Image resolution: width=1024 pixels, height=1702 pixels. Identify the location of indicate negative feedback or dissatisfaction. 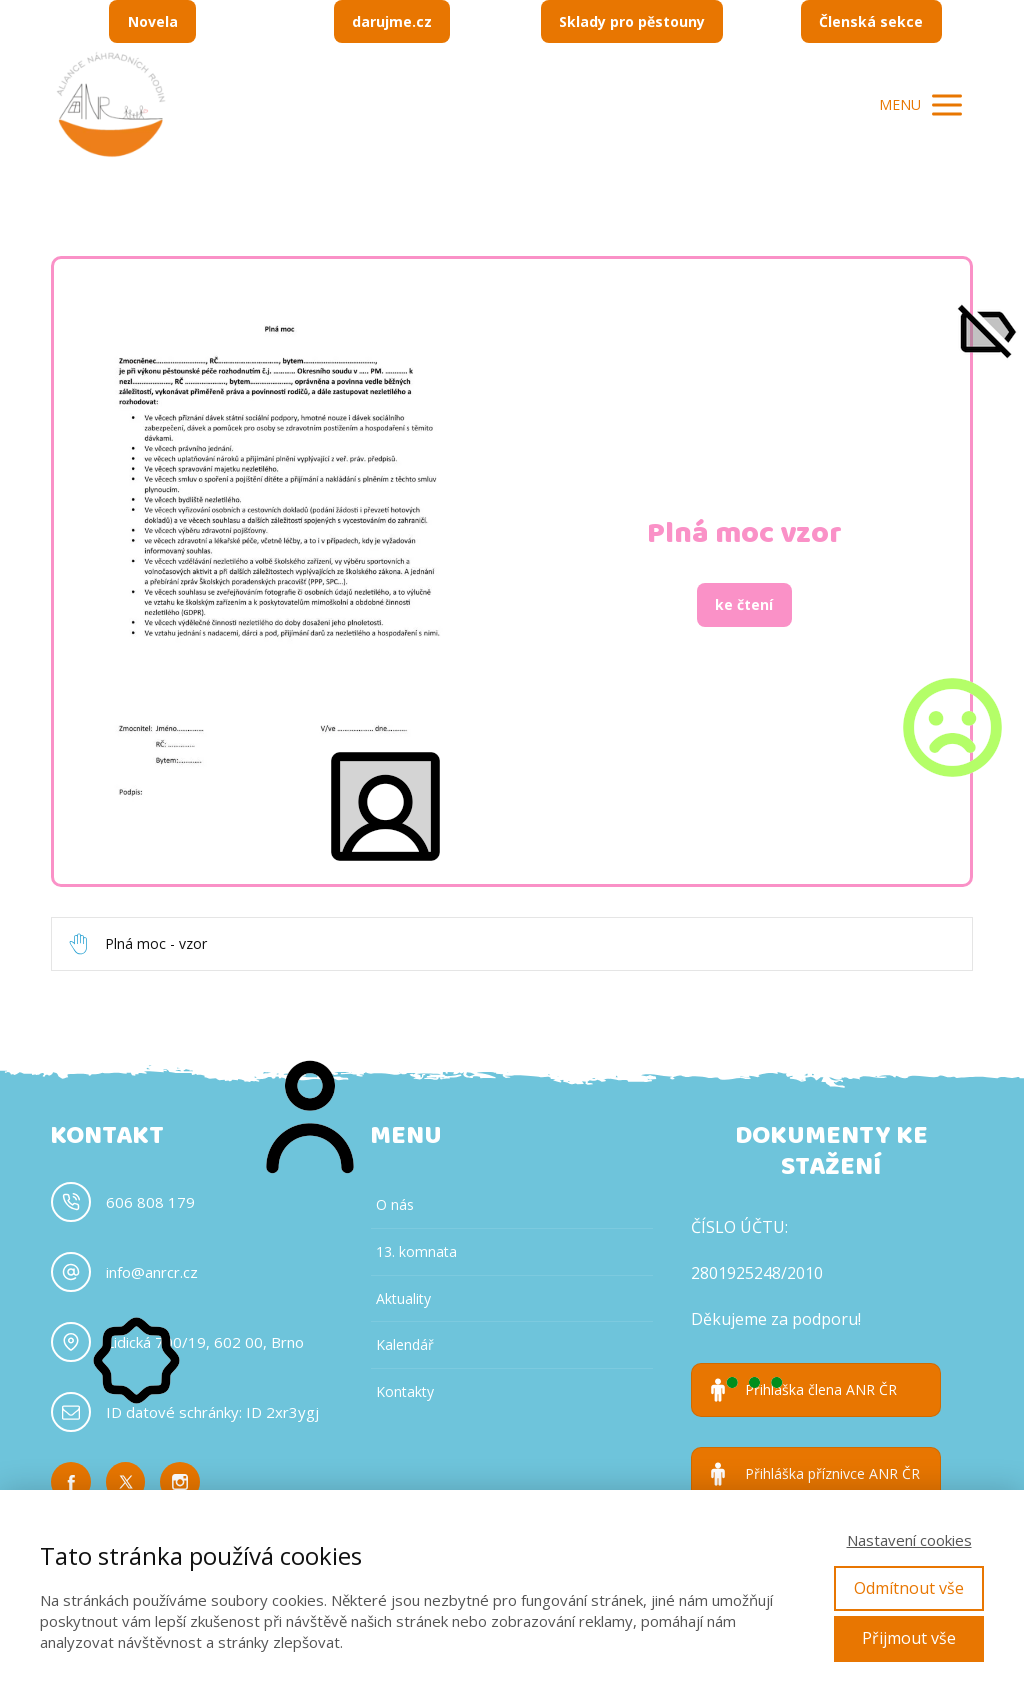
(952, 727).